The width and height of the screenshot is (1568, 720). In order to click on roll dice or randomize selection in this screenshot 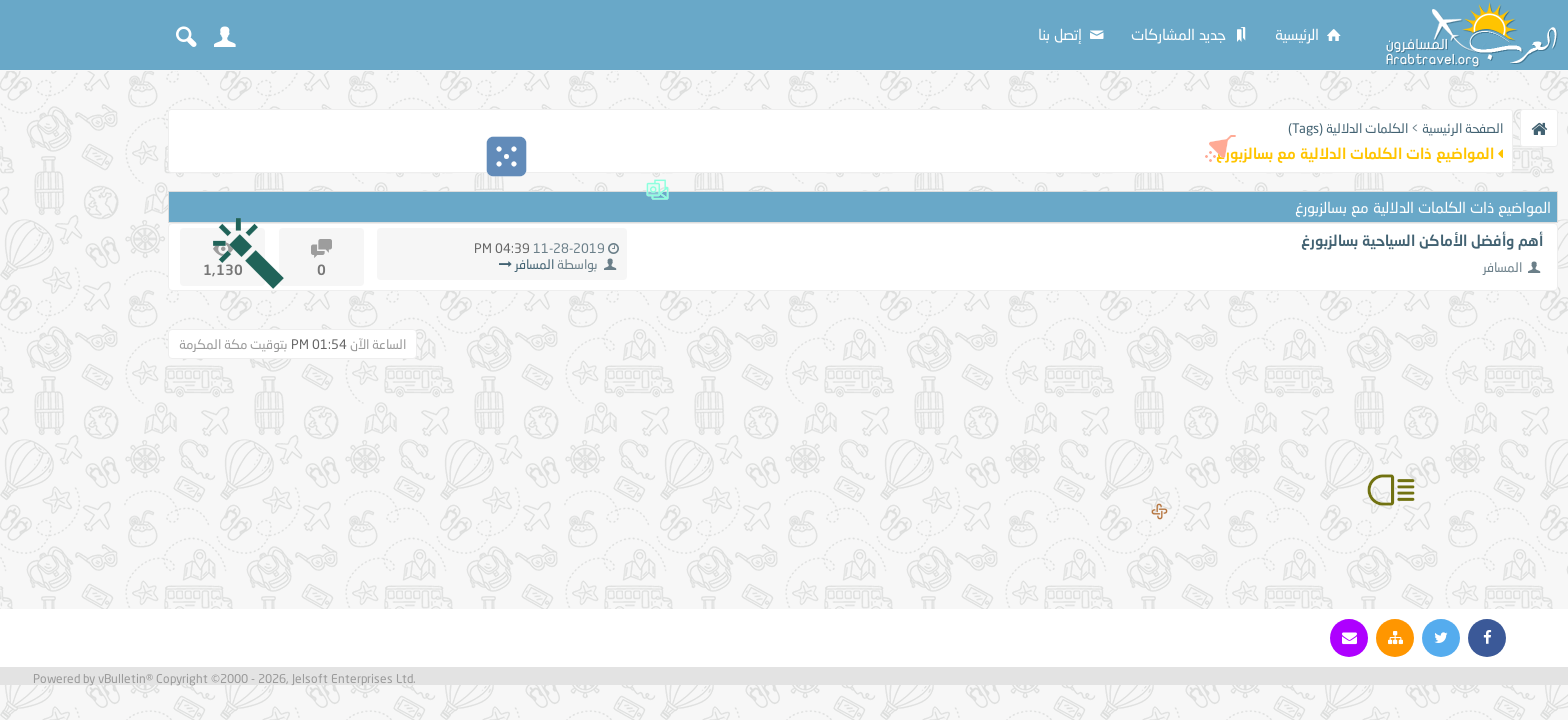, I will do `click(506, 156)`.